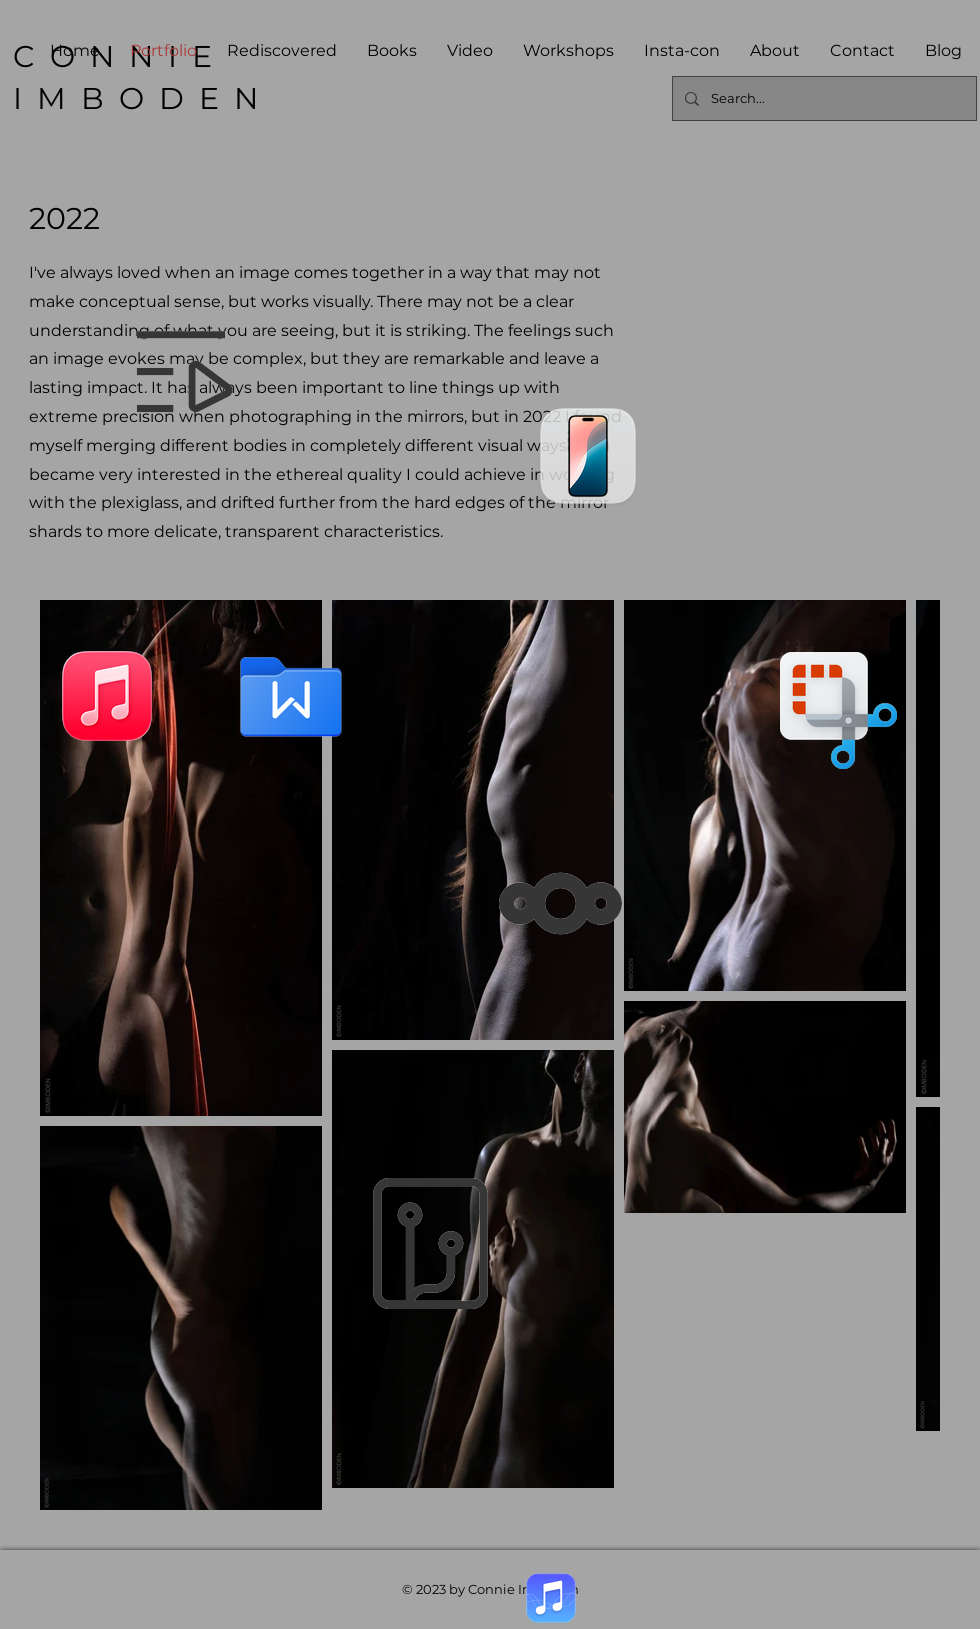  Describe the element at coordinates (107, 696) in the screenshot. I see `open Apple Music app` at that location.